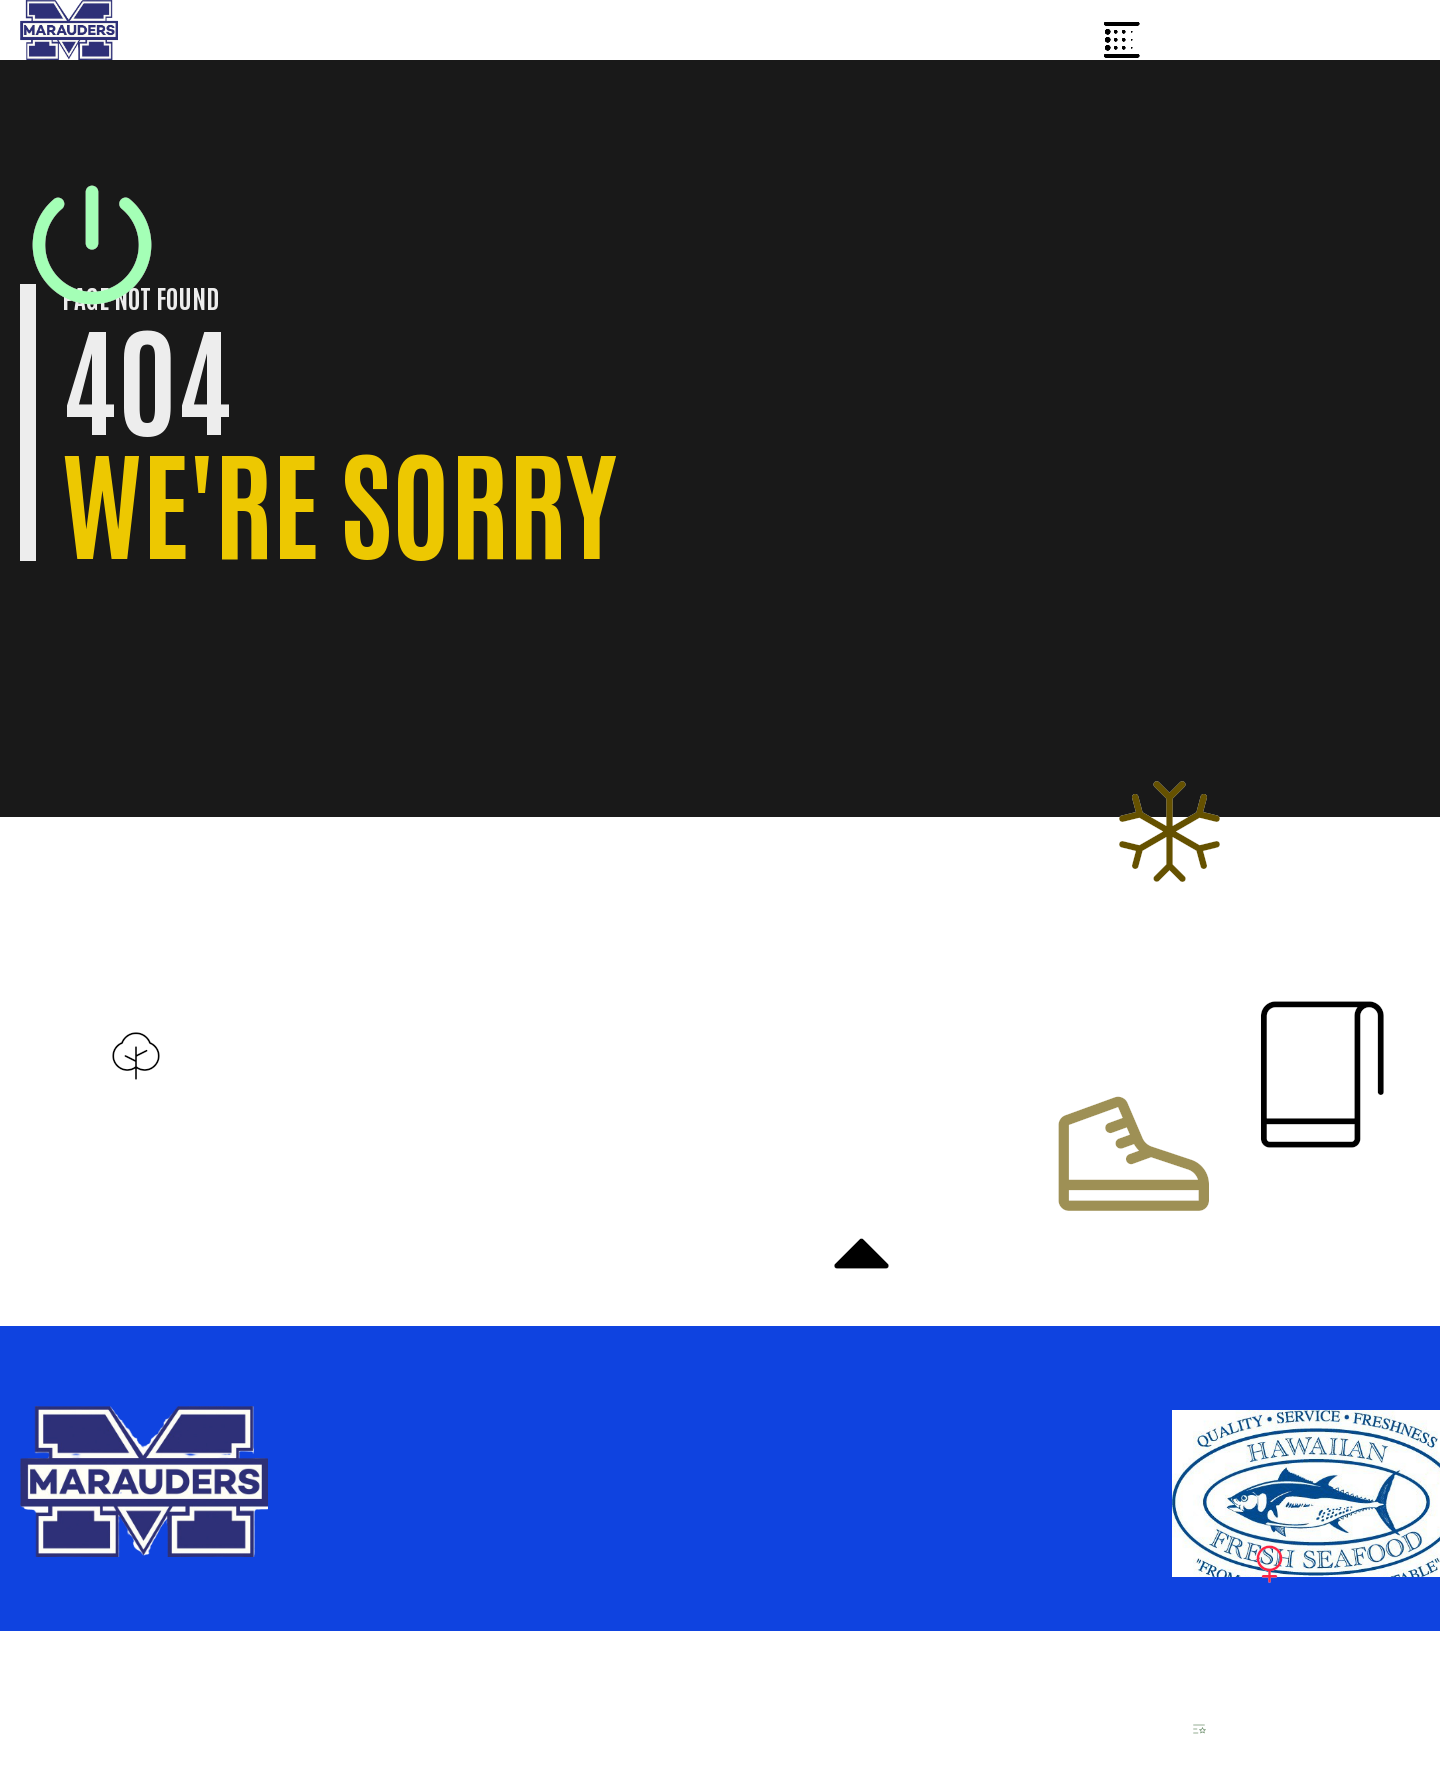  What do you see at coordinates (1169, 831) in the screenshot?
I see `toggle cooling or air conditioning mode` at bounding box center [1169, 831].